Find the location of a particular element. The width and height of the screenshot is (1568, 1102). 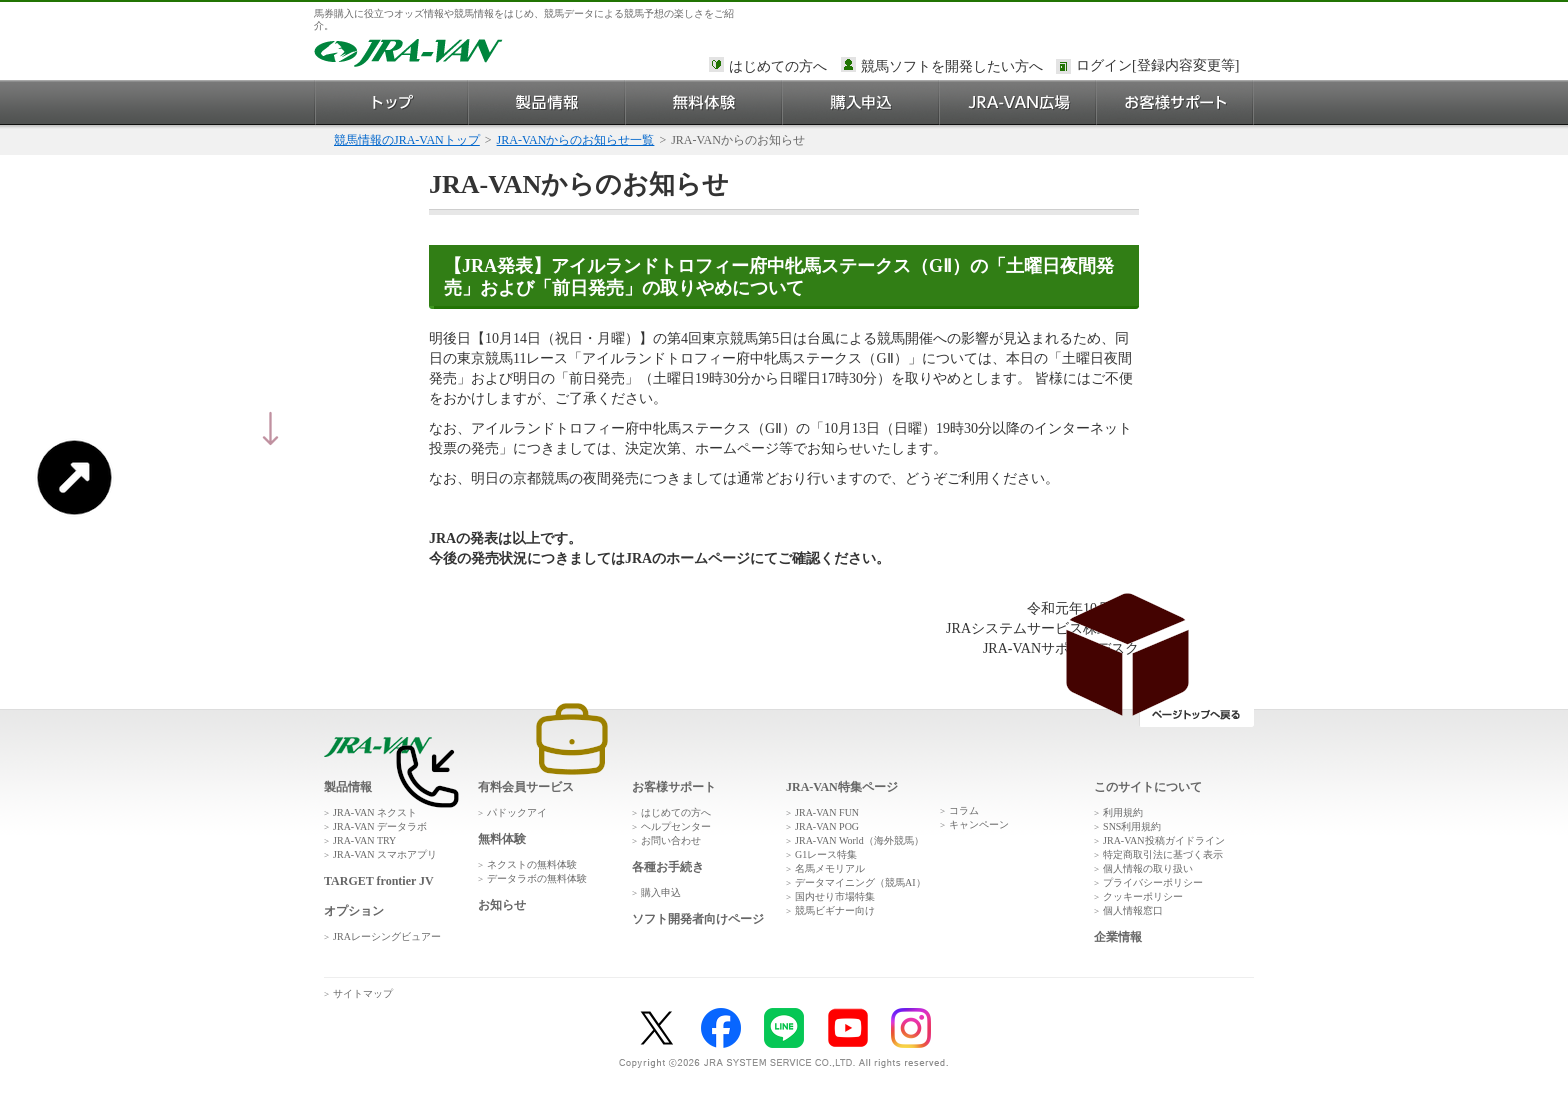

incoming call notification is located at coordinates (427, 776).